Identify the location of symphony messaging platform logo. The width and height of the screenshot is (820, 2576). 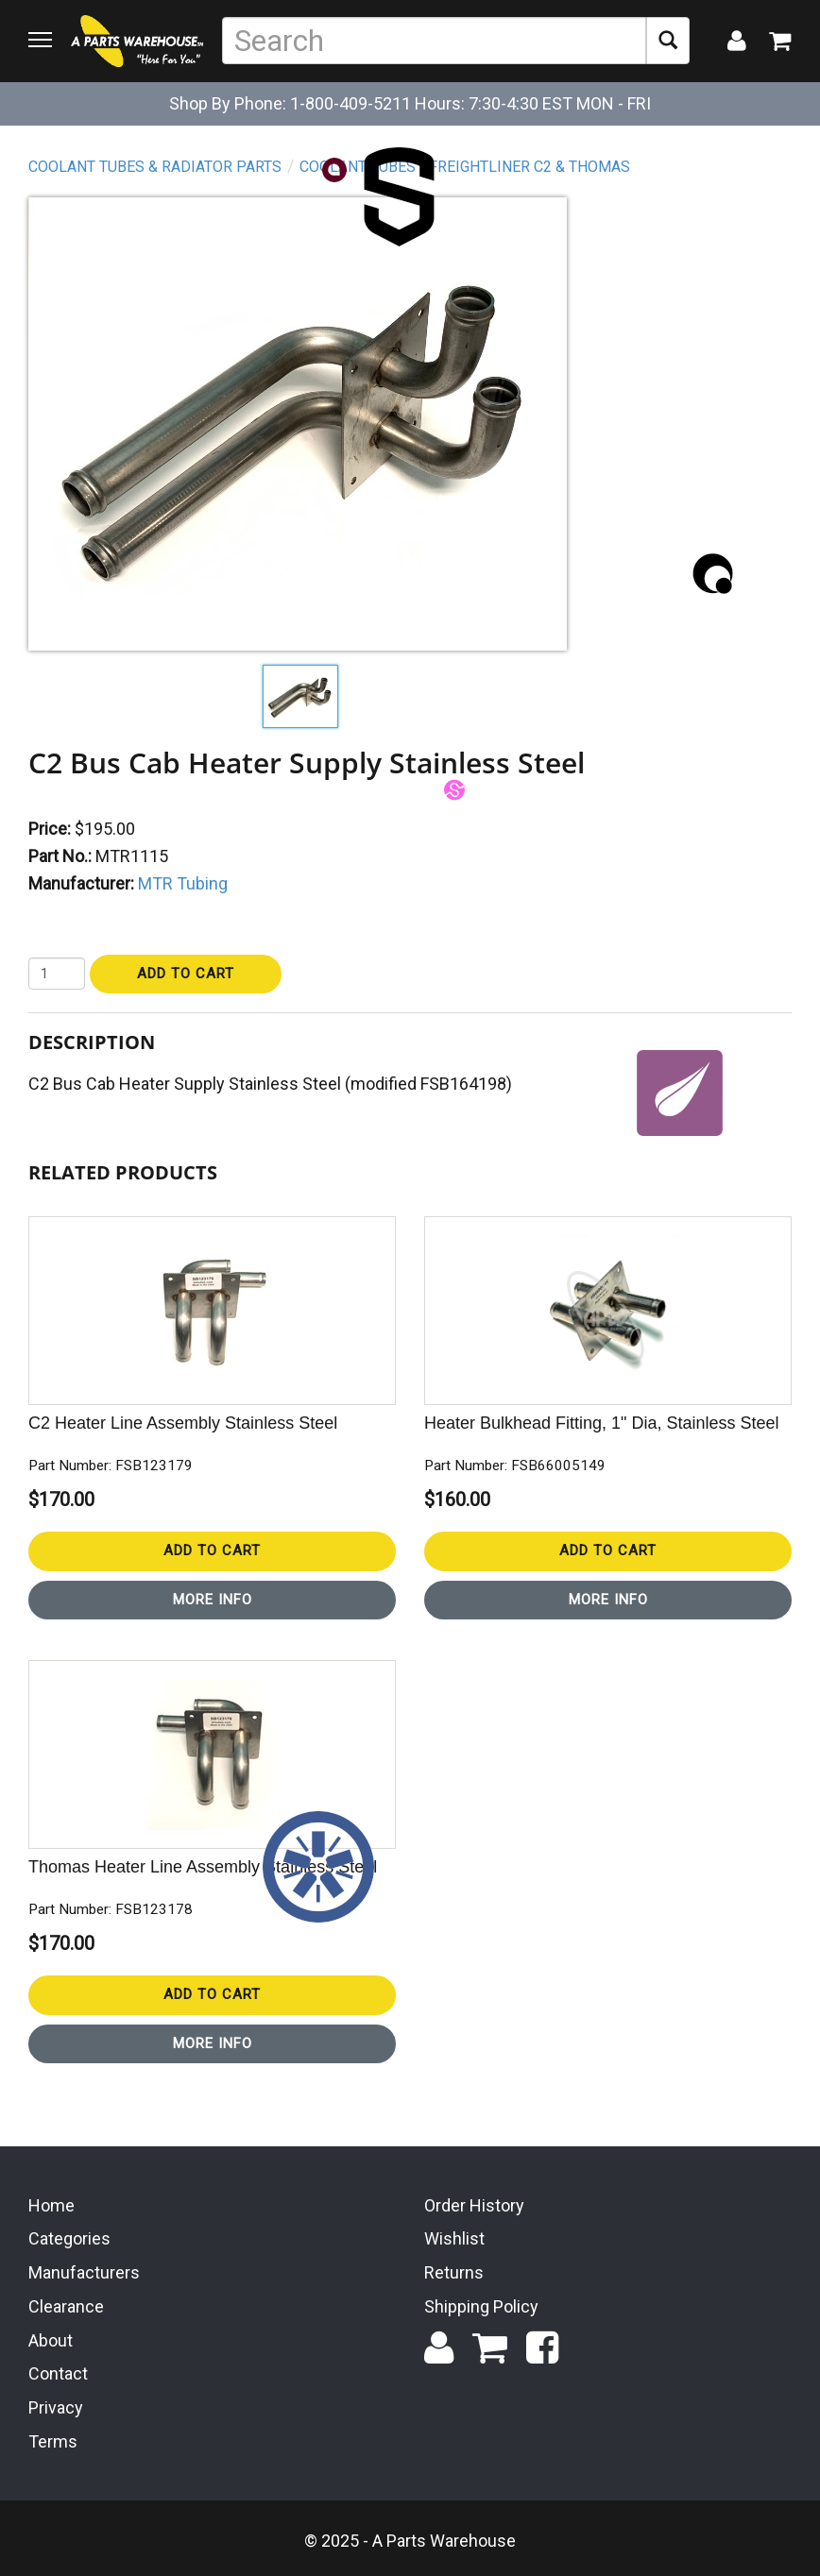
(399, 196).